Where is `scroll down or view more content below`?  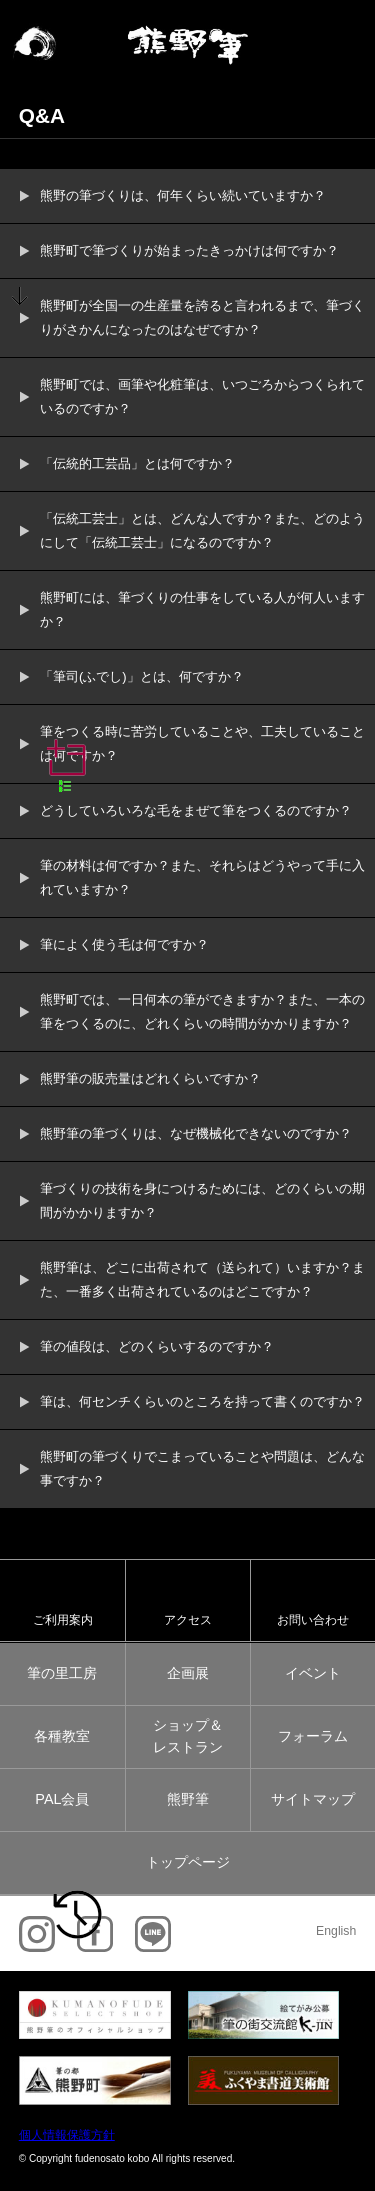
scroll down or view more content below is located at coordinates (19, 296).